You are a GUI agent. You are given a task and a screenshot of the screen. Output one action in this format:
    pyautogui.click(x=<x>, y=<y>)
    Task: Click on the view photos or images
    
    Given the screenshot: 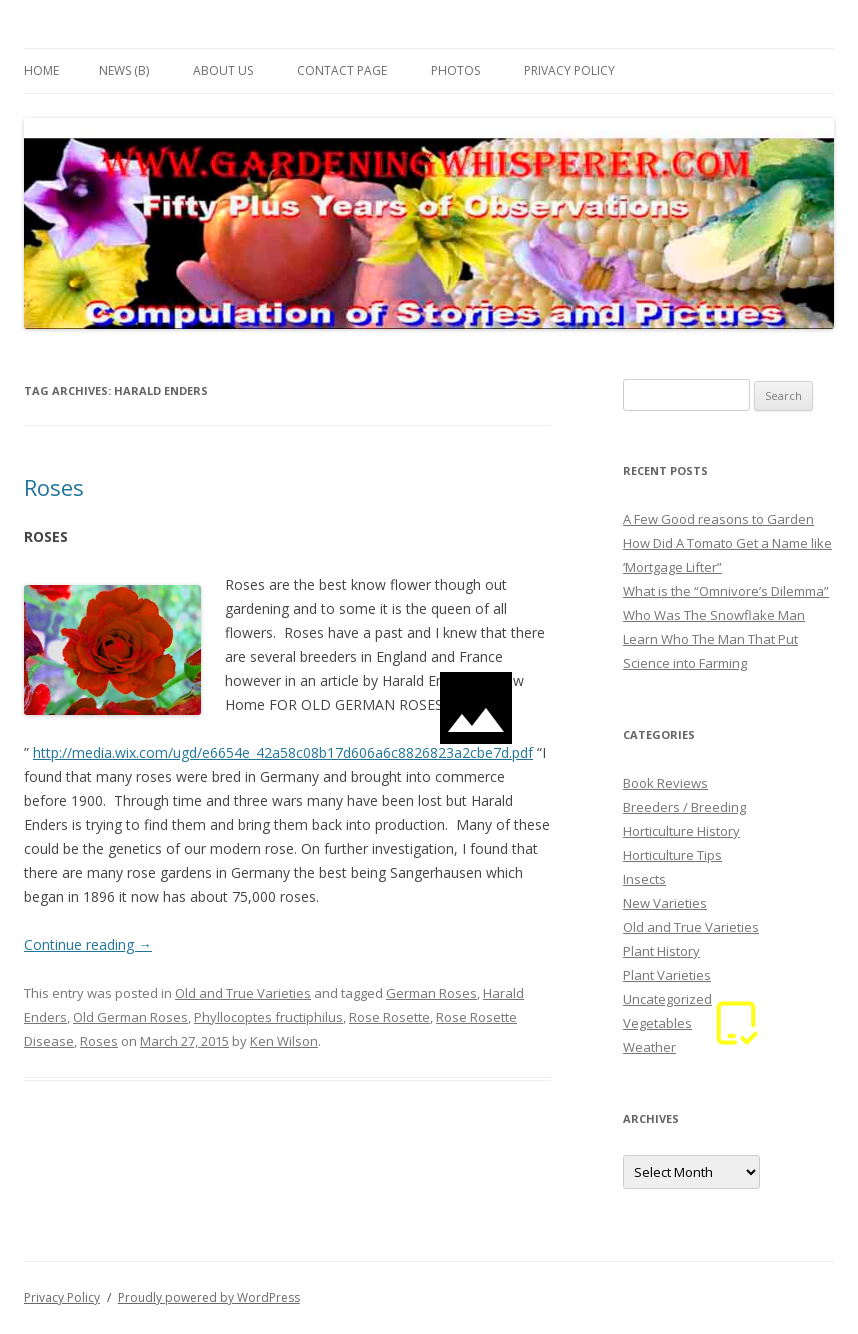 What is the action you would take?
    pyautogui.click(x=476, y=708)
    